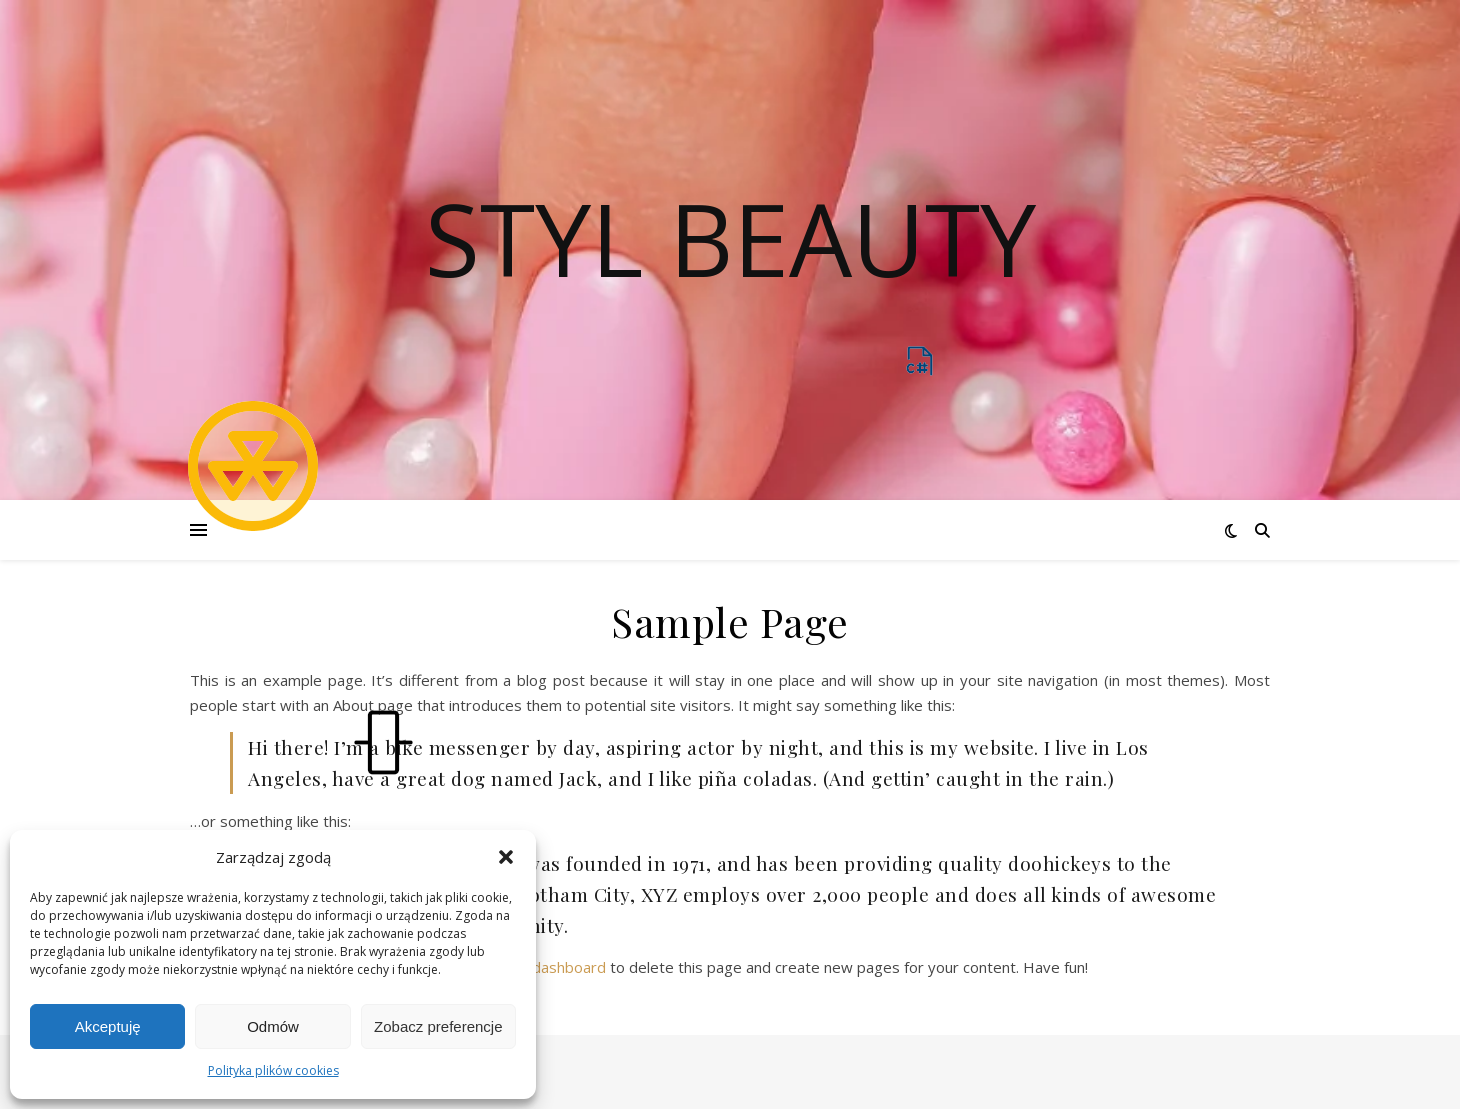 This screenshot has height=1109, width=1460. What do you see at coordinates (920, 361) in the screenshot?
I see `a C# source code file` at bounding box center [920, 361].